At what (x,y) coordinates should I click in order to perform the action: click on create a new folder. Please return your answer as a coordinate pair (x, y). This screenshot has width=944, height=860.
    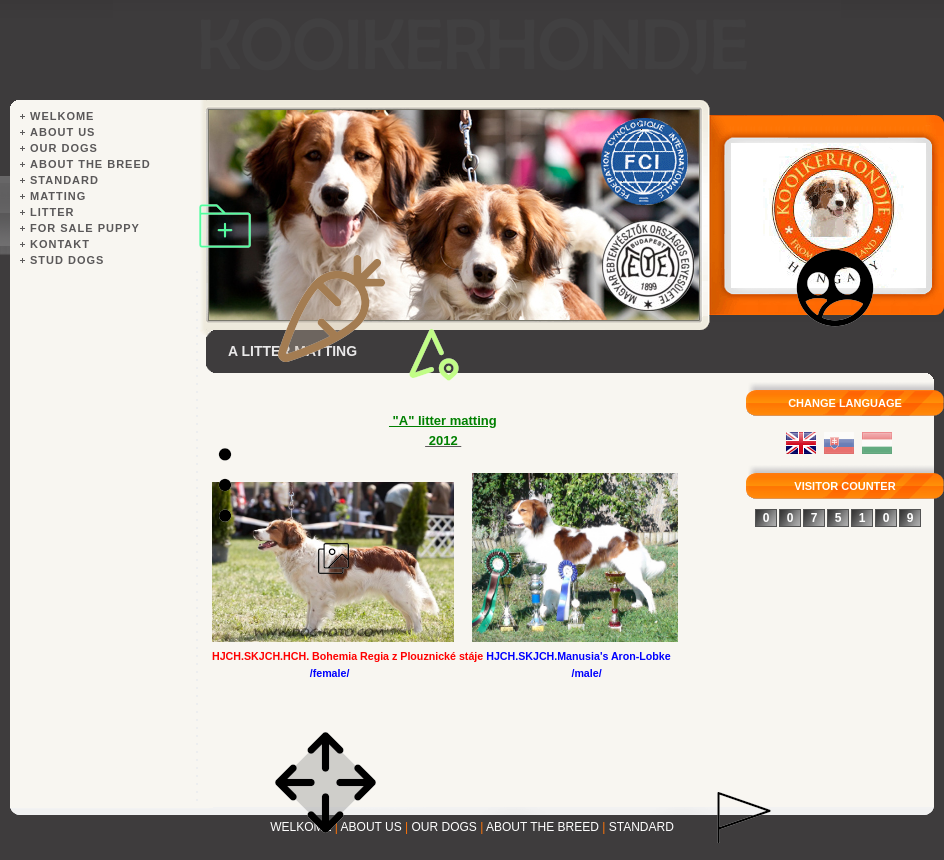
    Looking at the image, I should click on (225, 226).